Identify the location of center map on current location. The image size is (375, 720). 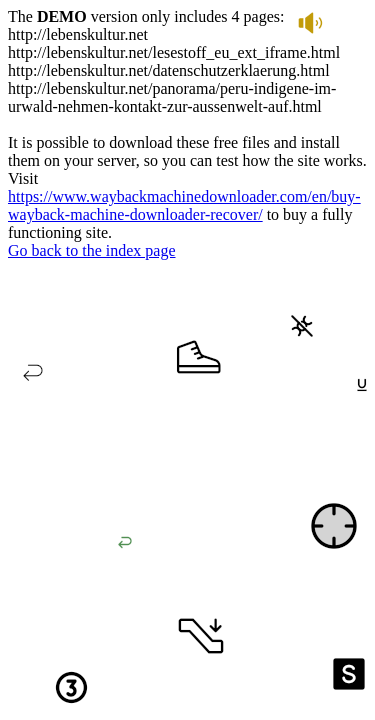
(334, 526).